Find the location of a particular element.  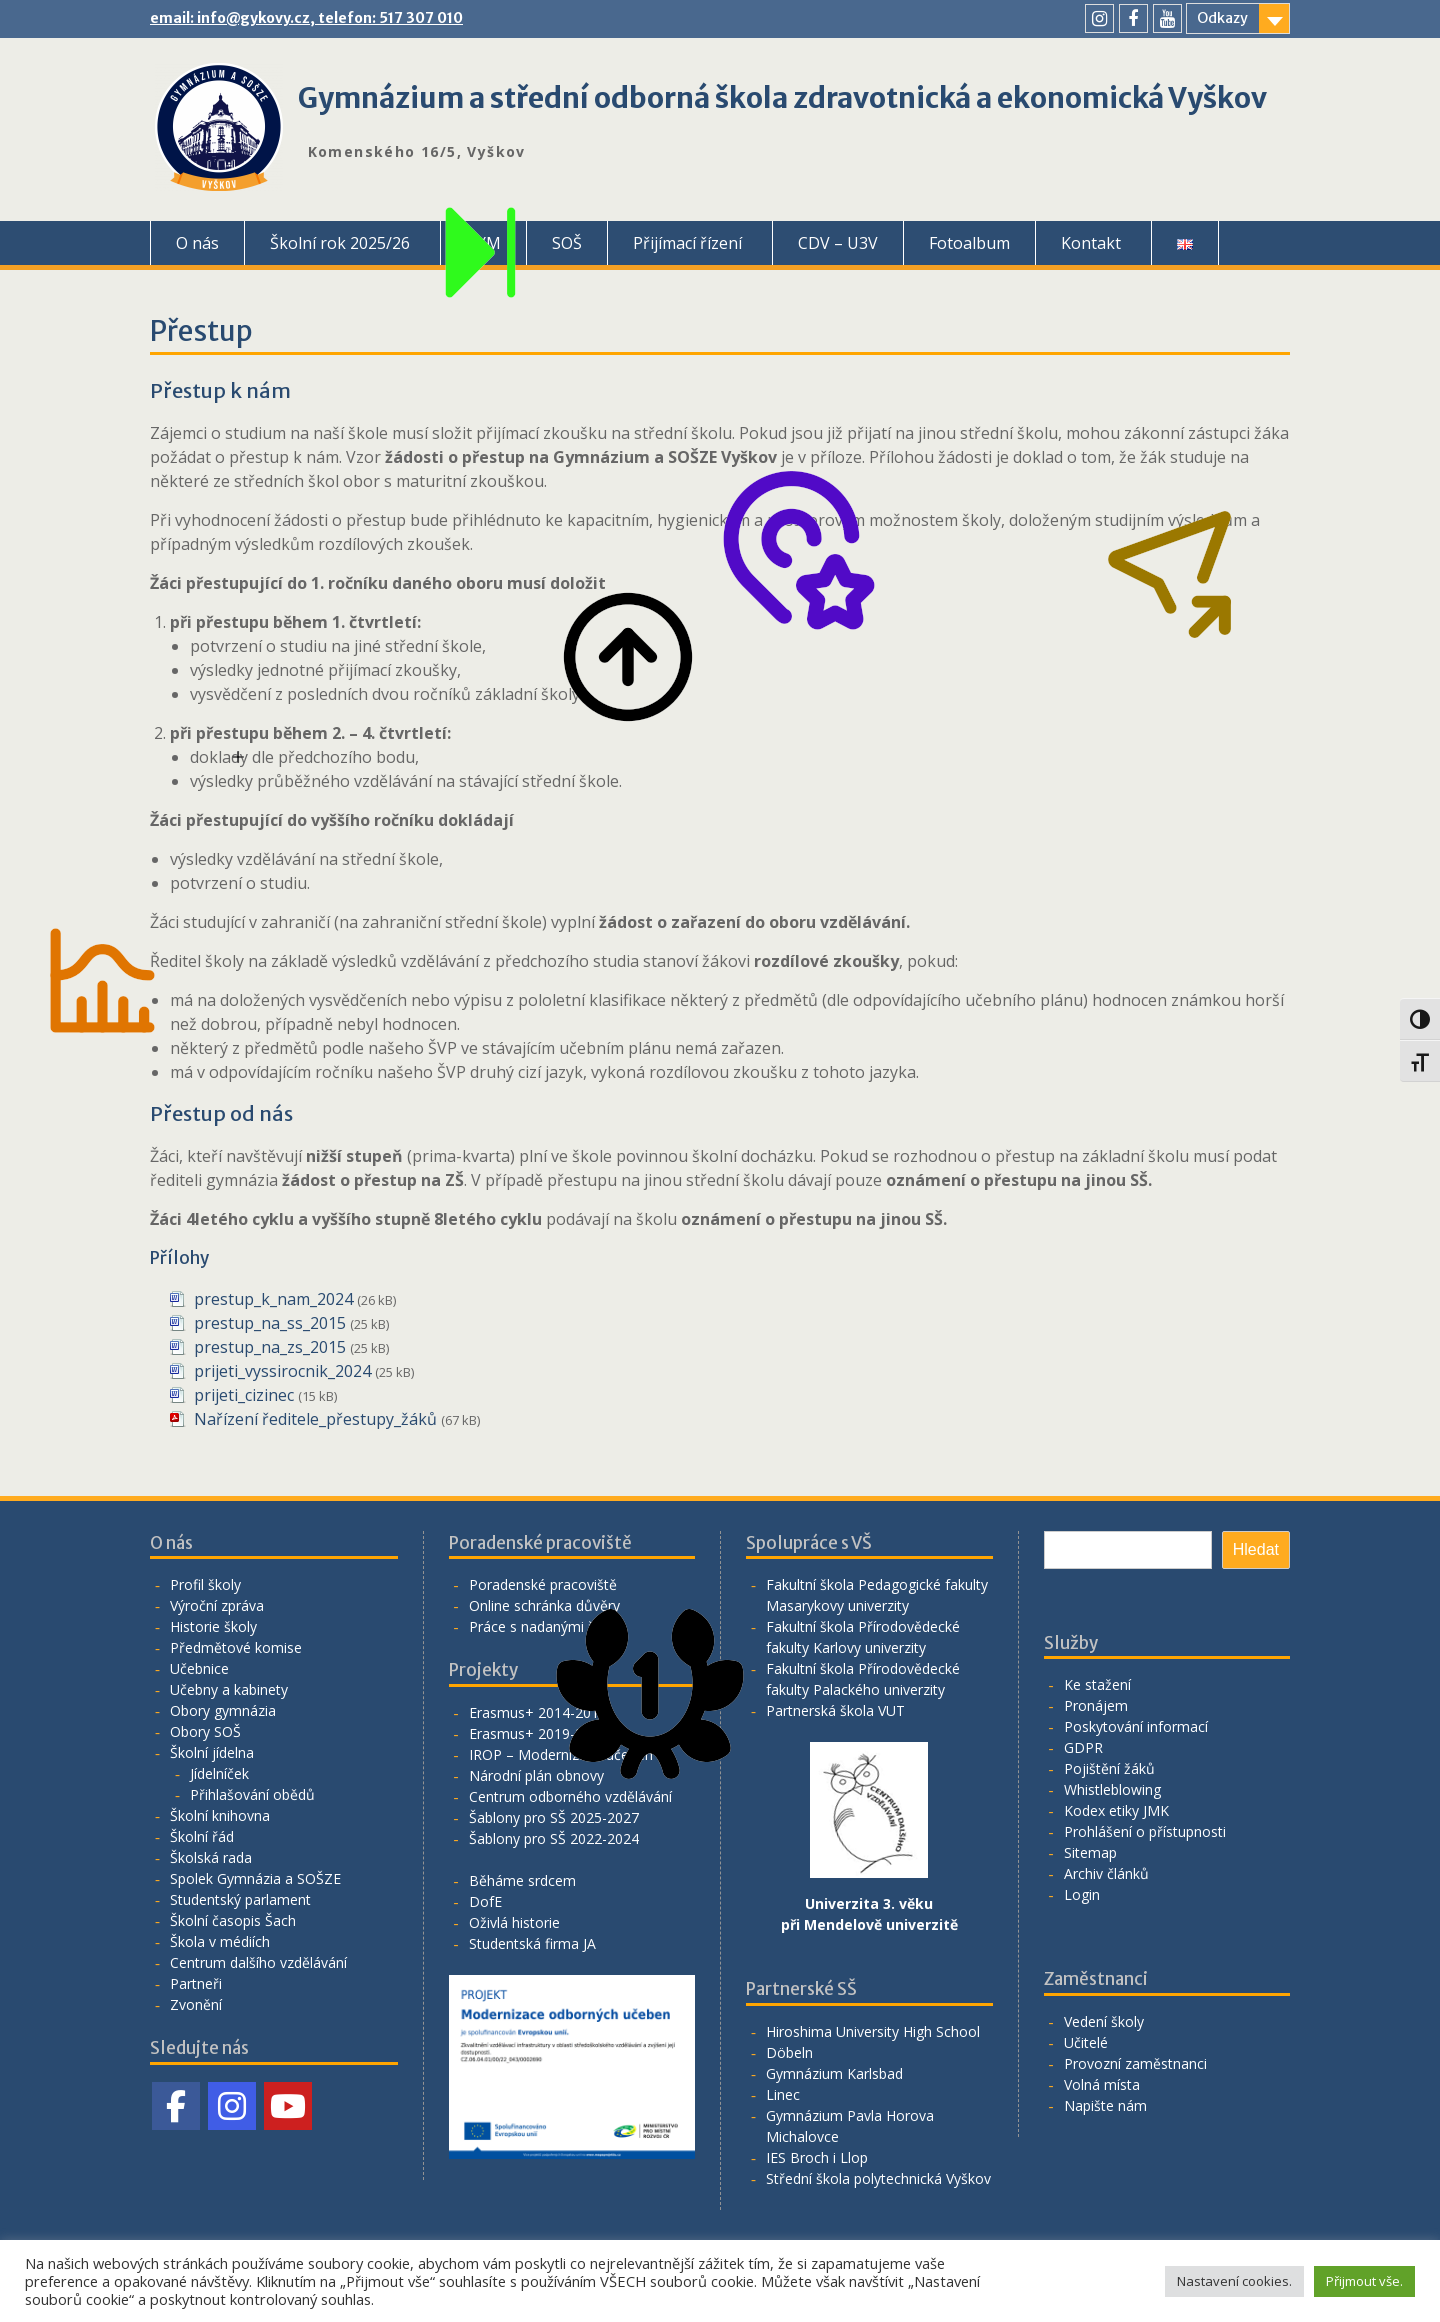

skip to next track or item is located at coordinates (482, 252).